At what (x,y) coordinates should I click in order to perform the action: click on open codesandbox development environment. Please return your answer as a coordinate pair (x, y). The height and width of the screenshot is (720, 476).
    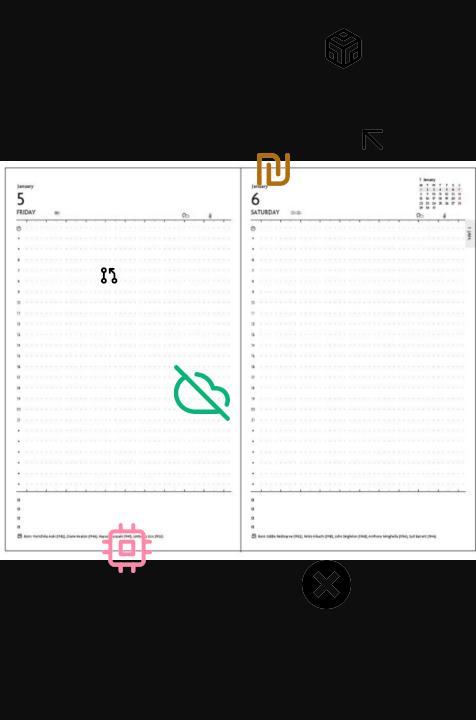
    Looking at the image, I should click on (343, 48).